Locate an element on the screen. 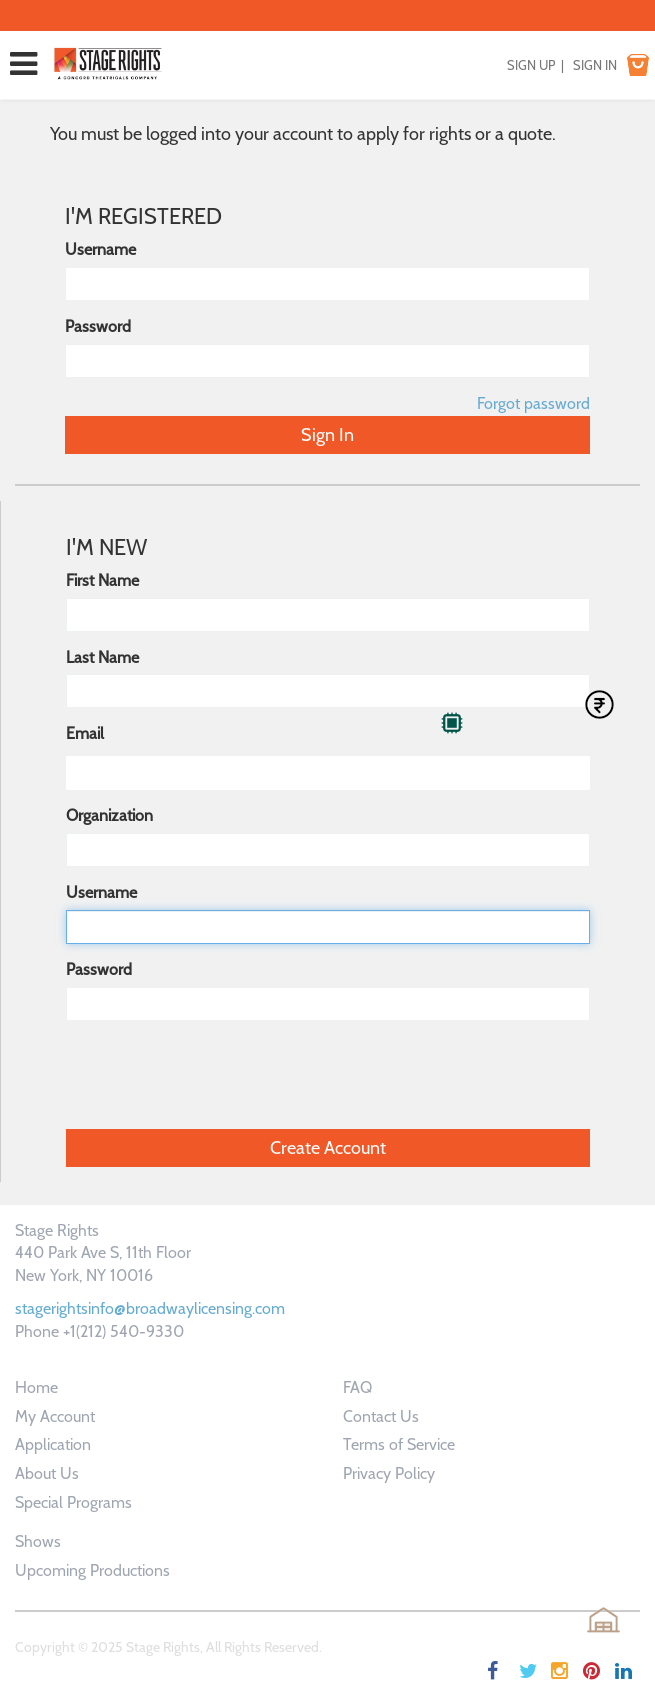 This screenshot has height=1708, width=655. view processor or hardware information is located at coordinates (452, 723).